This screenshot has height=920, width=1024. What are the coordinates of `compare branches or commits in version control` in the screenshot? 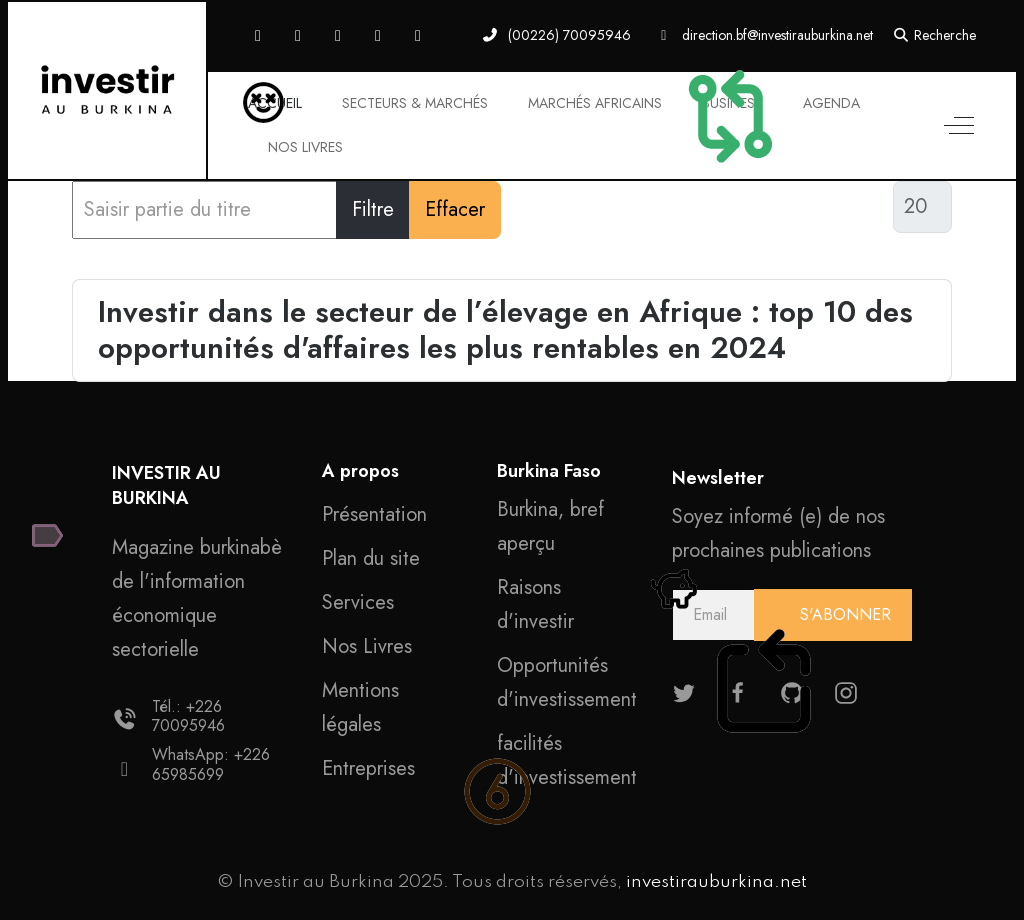 It's located at (730, 116).